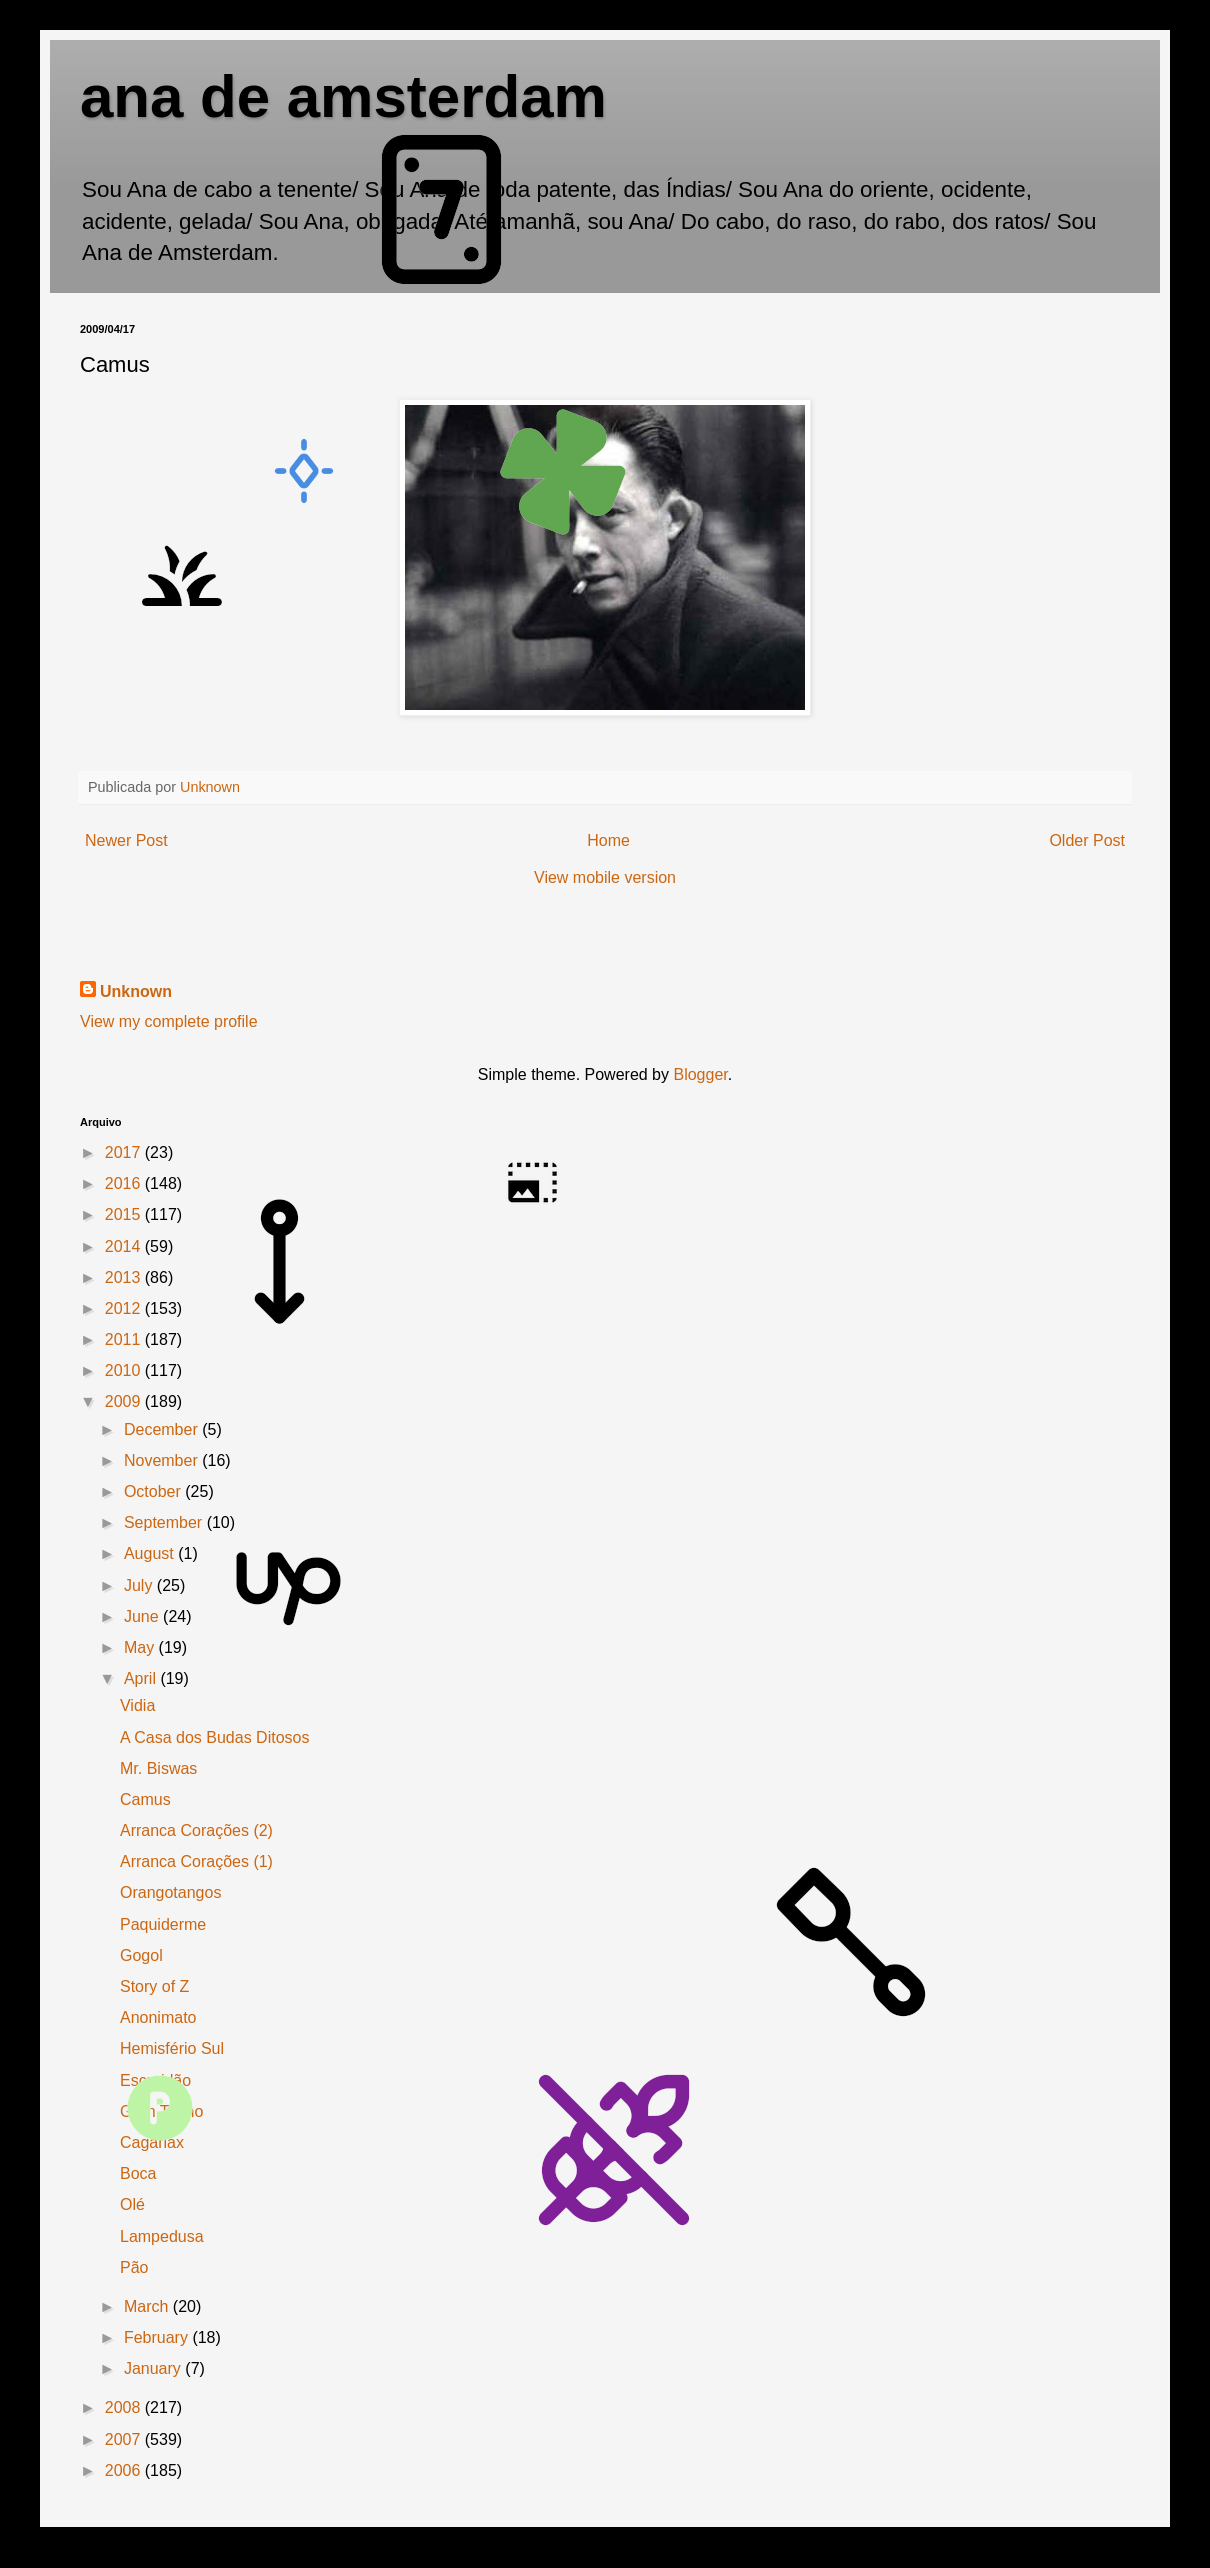  Describe the element at coordinates (614, 2150) in the screenshot. I see `indicates gluten-free option` at that location.